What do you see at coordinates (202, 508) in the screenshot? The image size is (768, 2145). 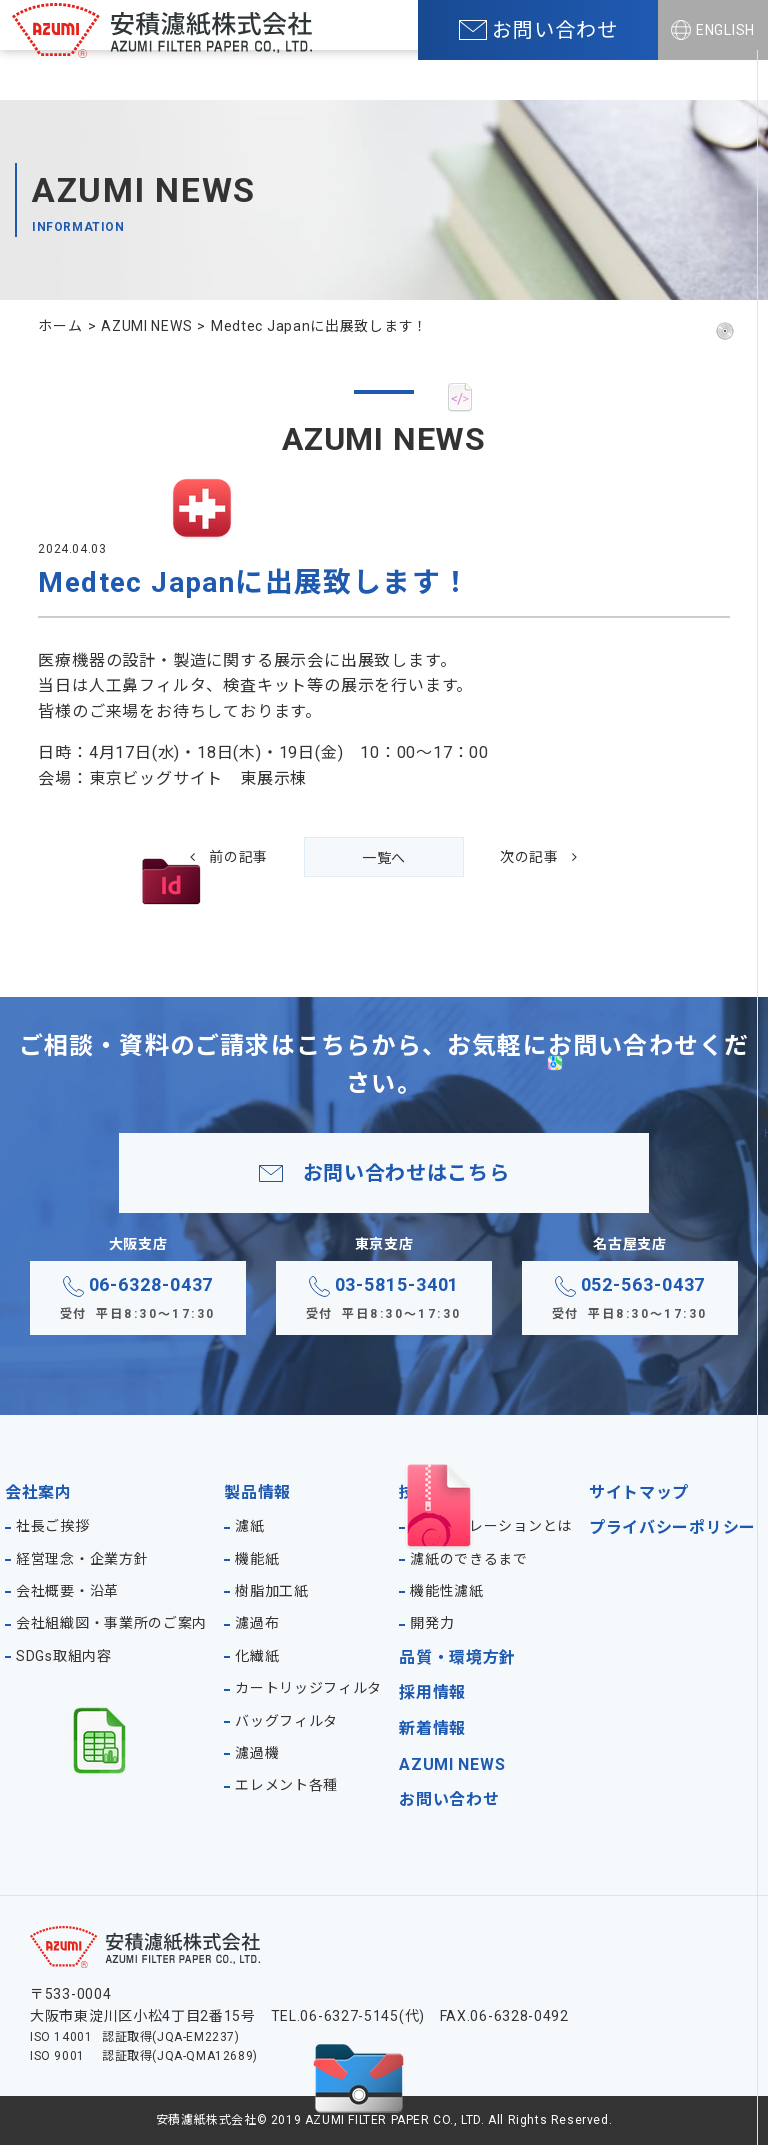 I see `open tenacity audio editor` at bounding box center [202, 508].